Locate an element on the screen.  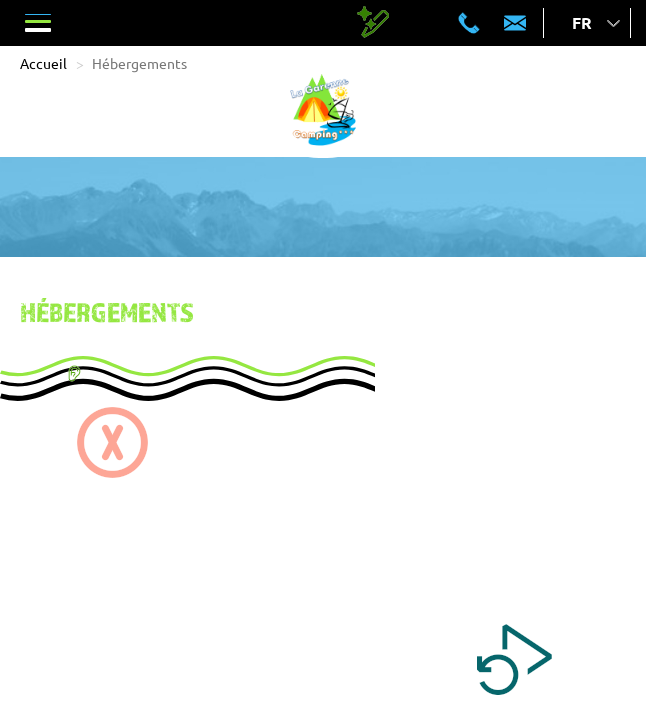
accessibility settings for hearing features is located at coordinates (74, 373).